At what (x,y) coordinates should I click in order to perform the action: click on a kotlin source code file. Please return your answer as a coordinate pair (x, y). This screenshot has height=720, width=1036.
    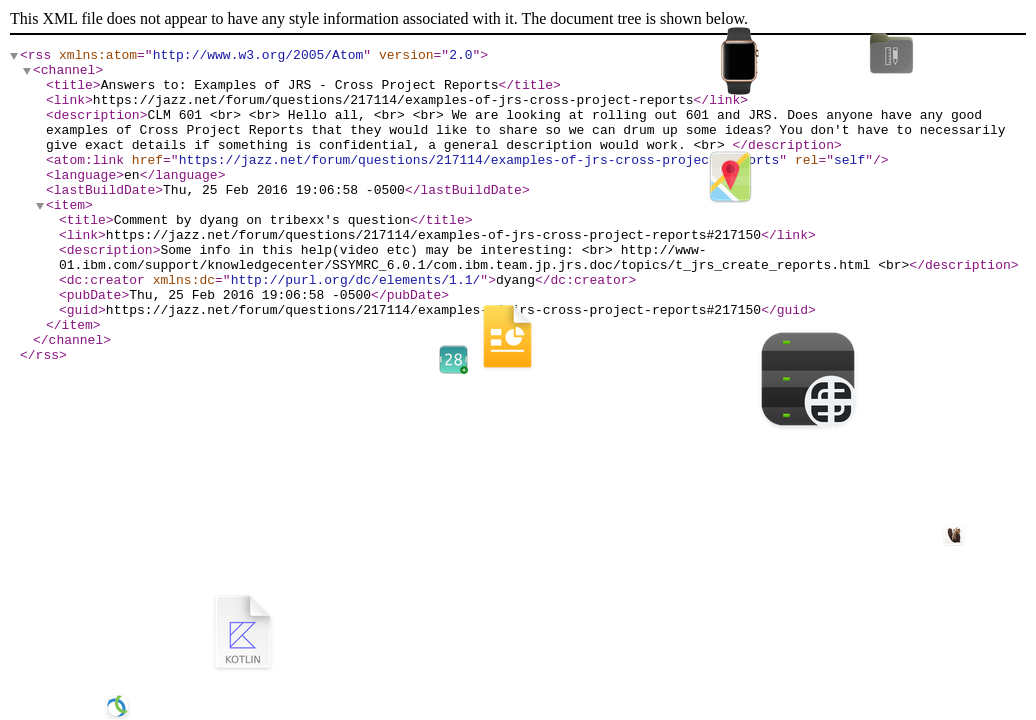
    Looking at the image, I should click on (243, 633).